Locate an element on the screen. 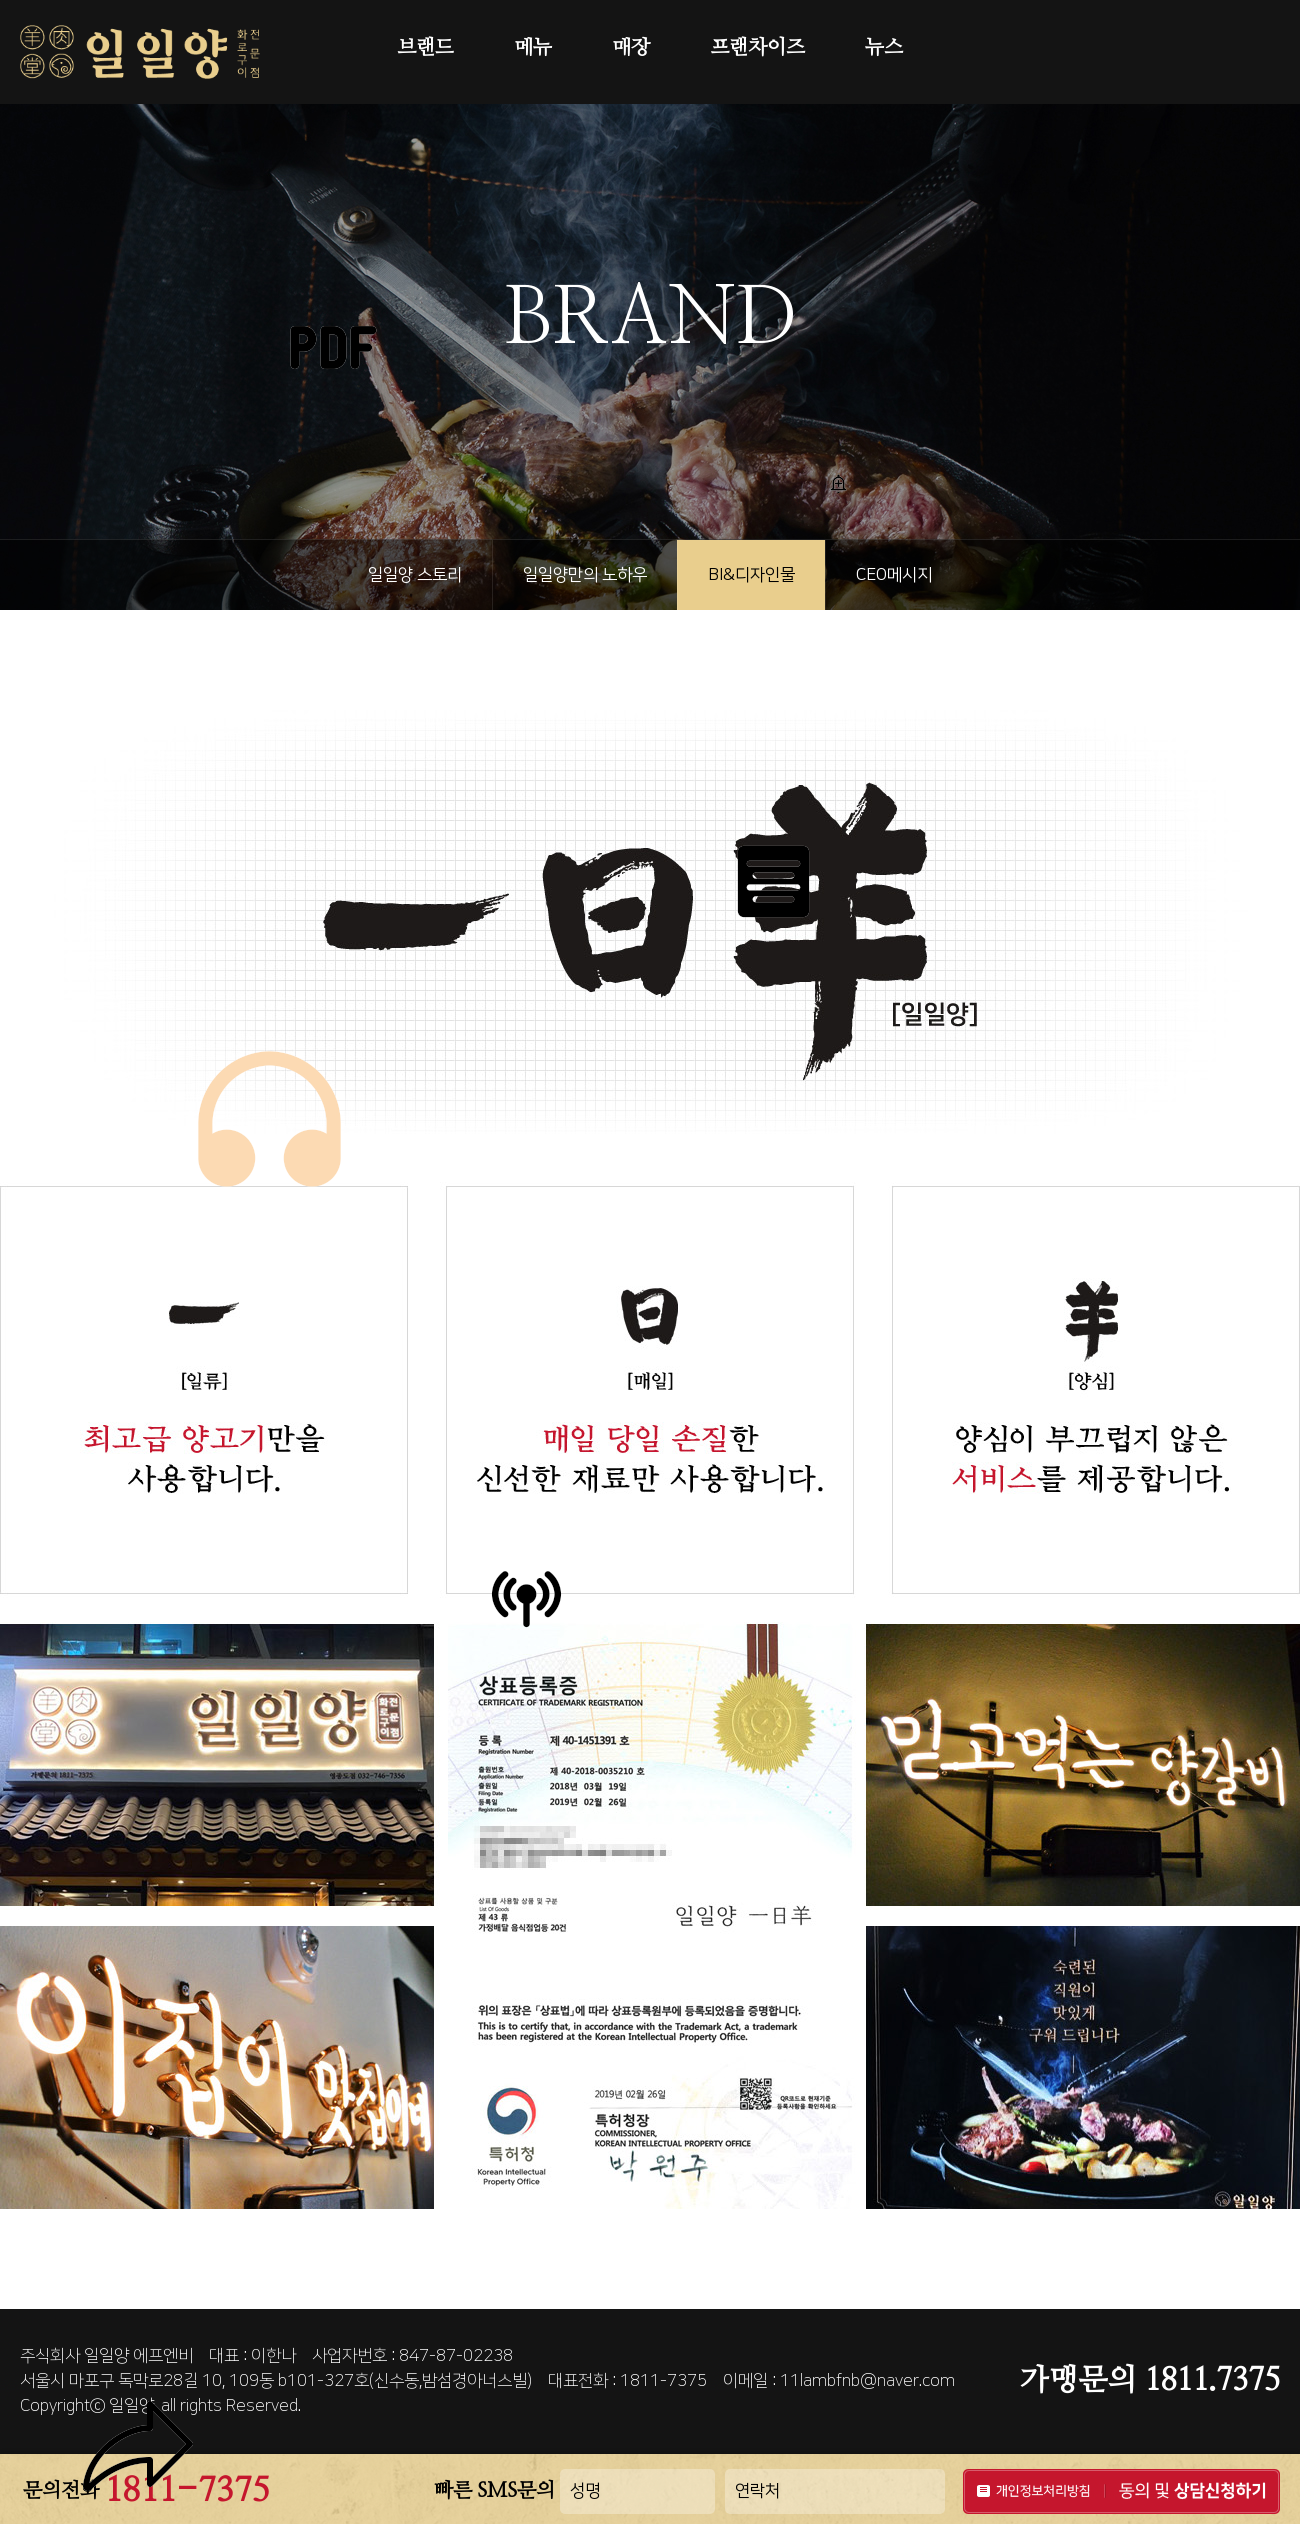 The width and height of the screenshot is (1300, 2524). add a new reminder or alert is located at coordinates (838, 483).